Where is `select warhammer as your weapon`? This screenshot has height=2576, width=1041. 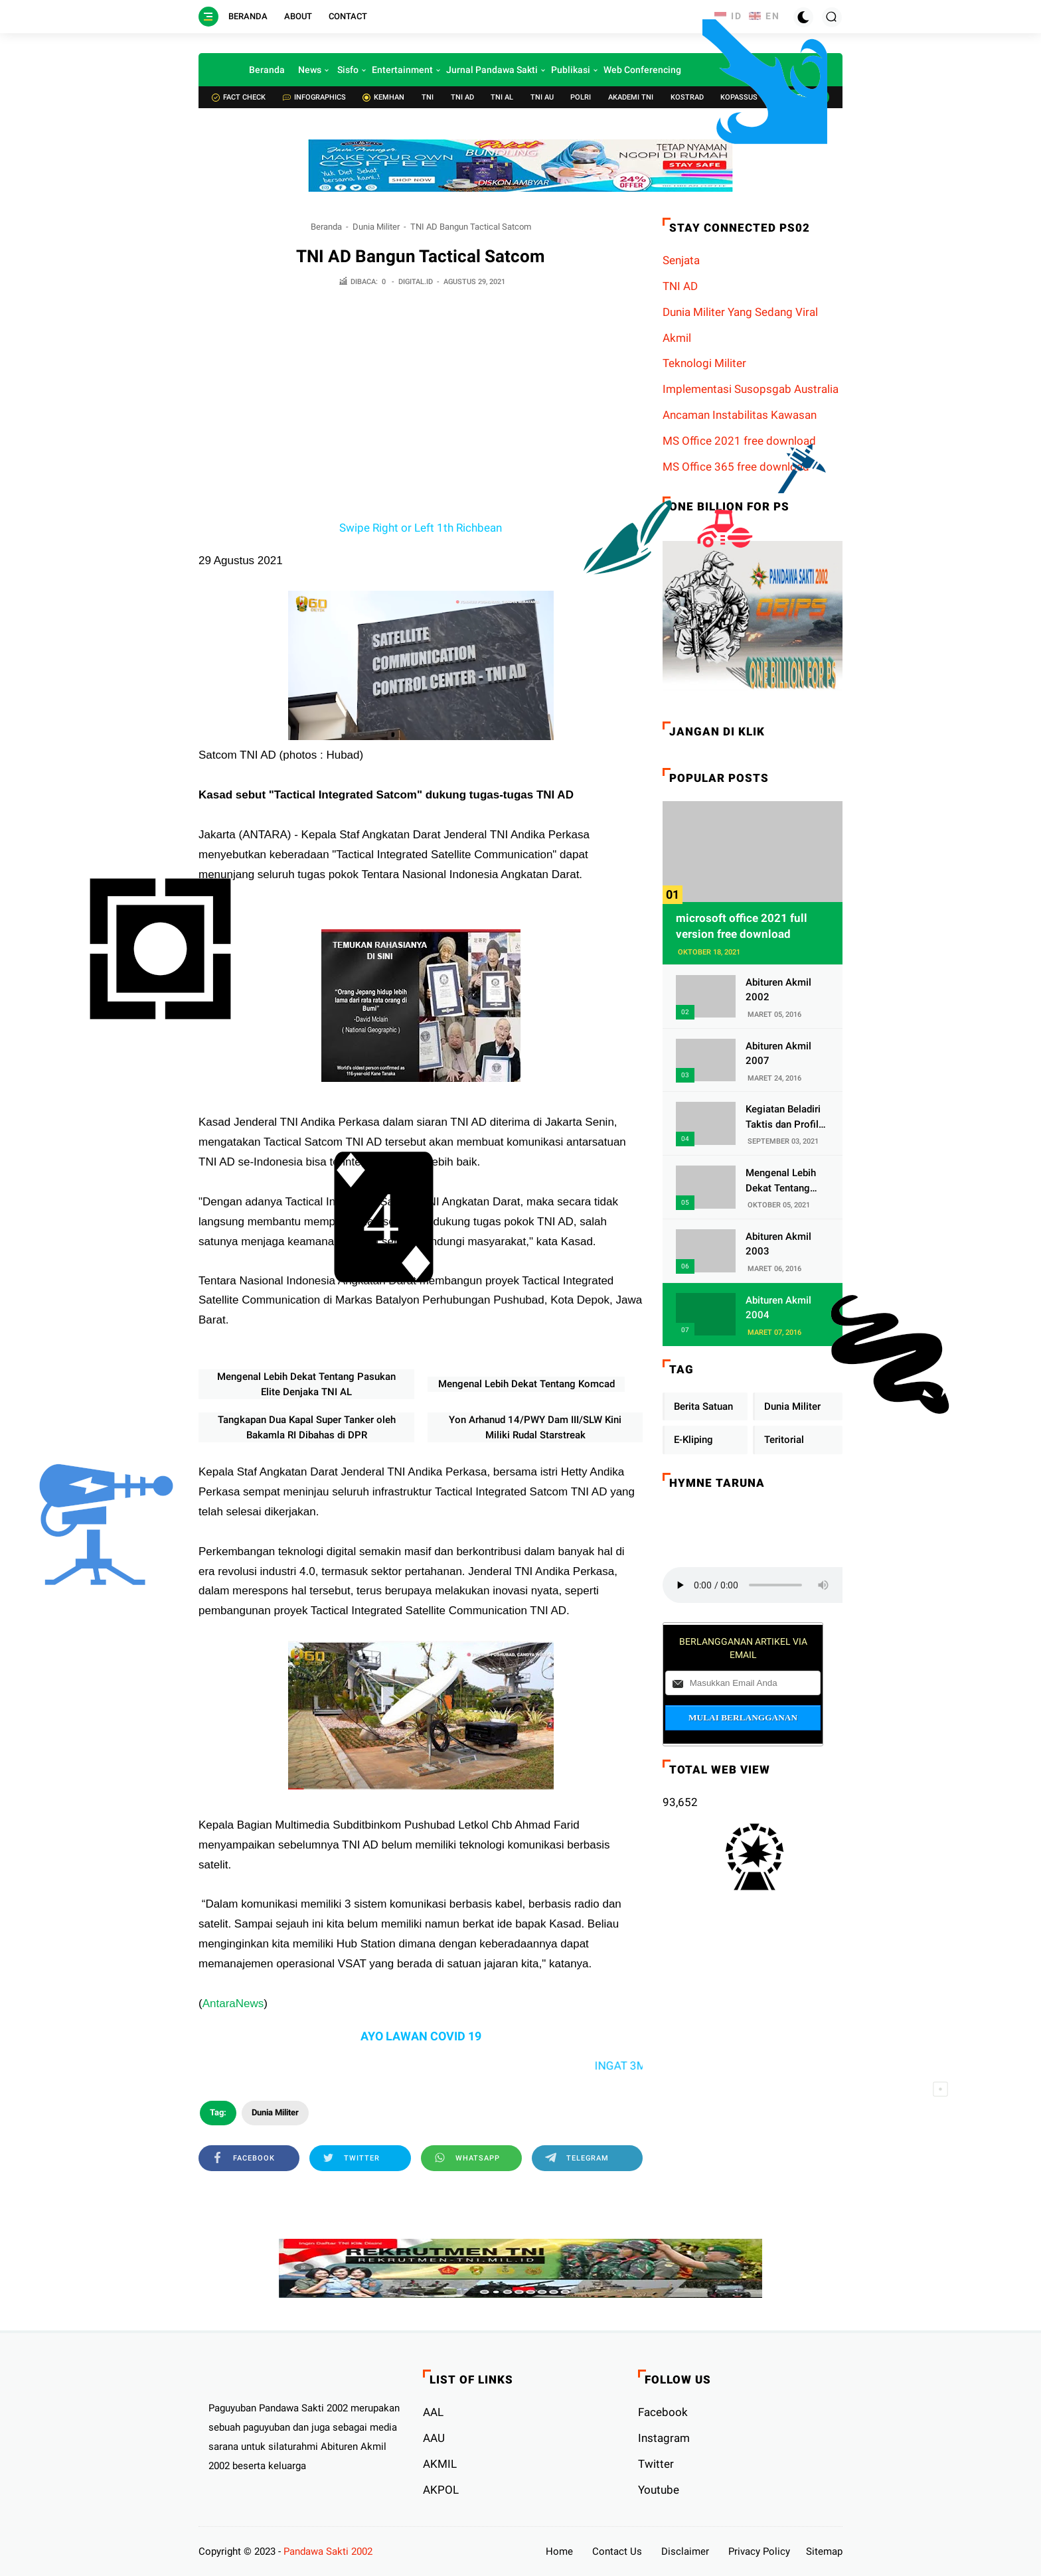 select warhammer as your weapon is located at coordinates (802, 467).